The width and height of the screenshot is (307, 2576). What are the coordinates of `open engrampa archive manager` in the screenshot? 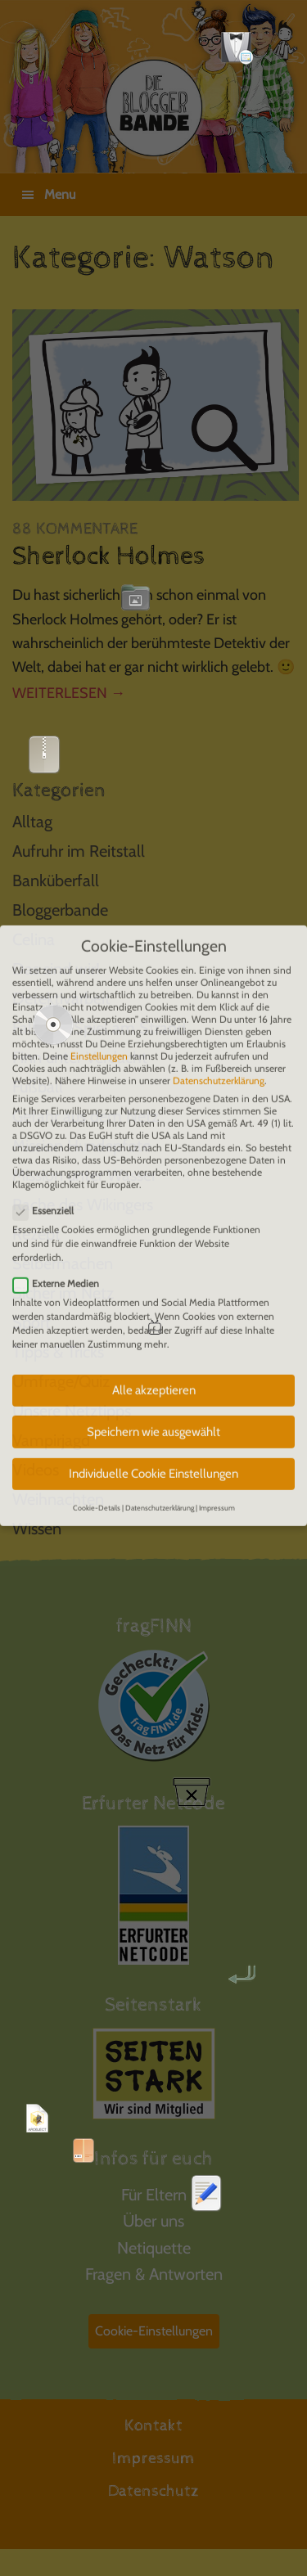 It's located at (44, 754).